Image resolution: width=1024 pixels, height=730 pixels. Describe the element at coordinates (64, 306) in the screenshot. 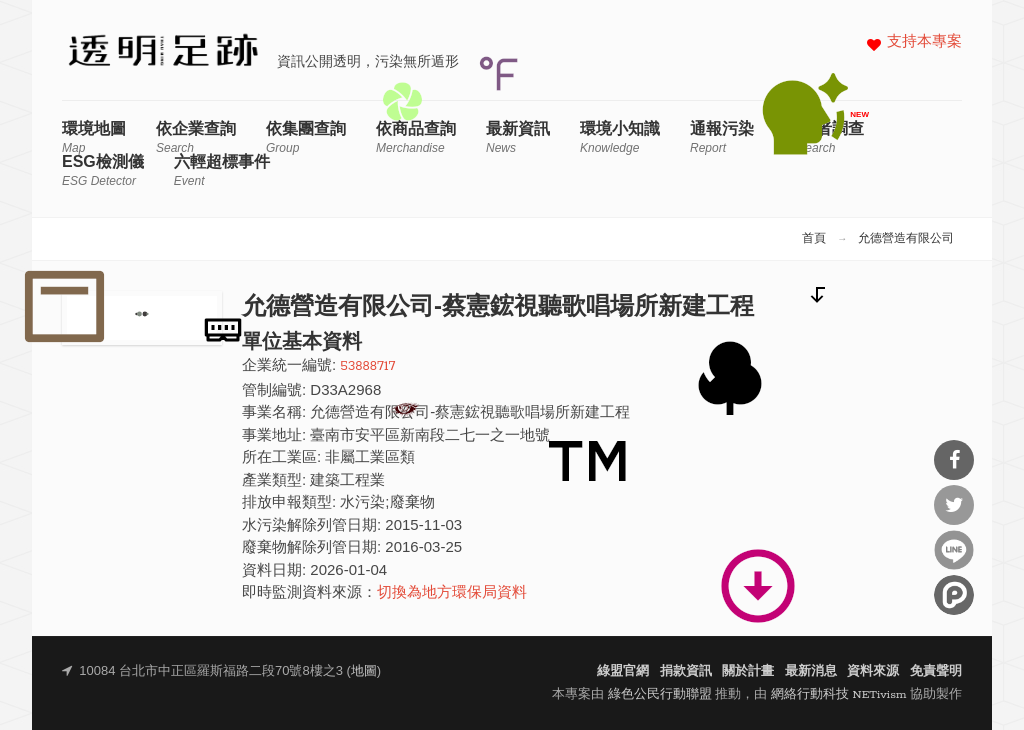

I see `switch to top panel layout` at that location.